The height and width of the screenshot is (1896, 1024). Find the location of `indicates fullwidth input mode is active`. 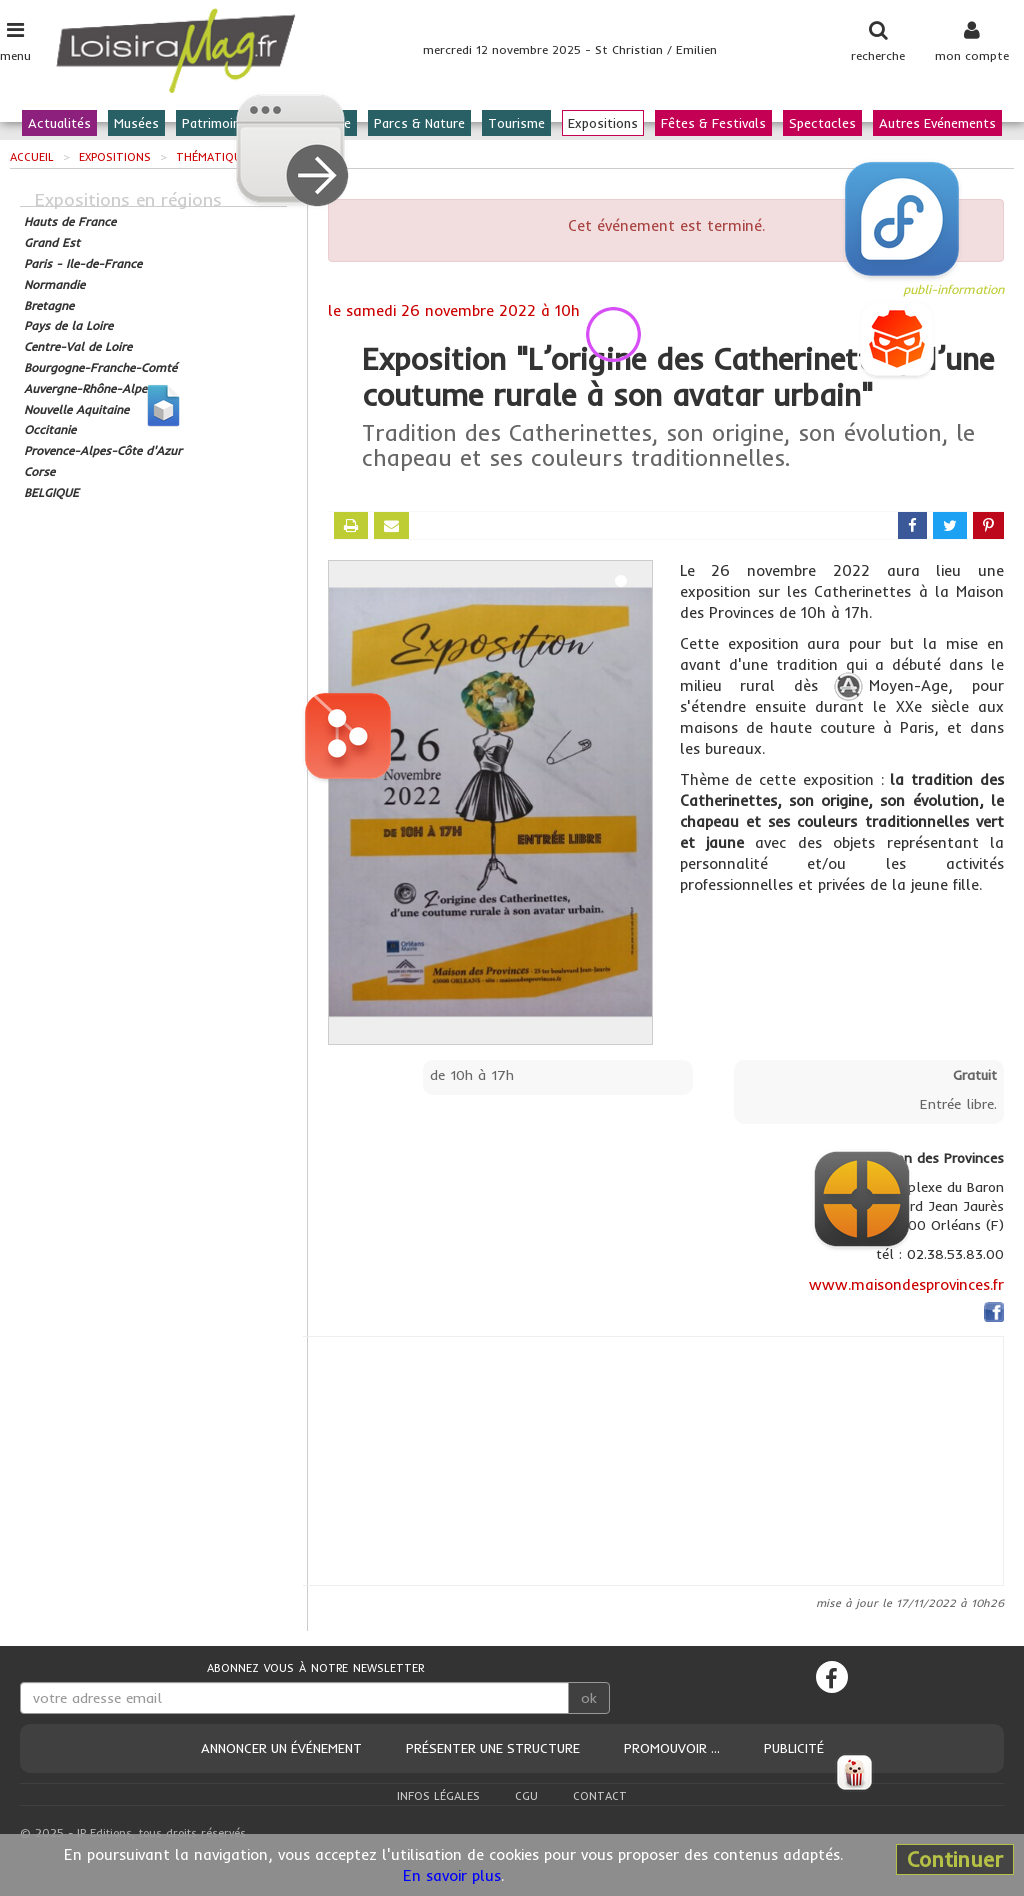

indicates fullwidth input mode is active is located at coordinates (613, 334).